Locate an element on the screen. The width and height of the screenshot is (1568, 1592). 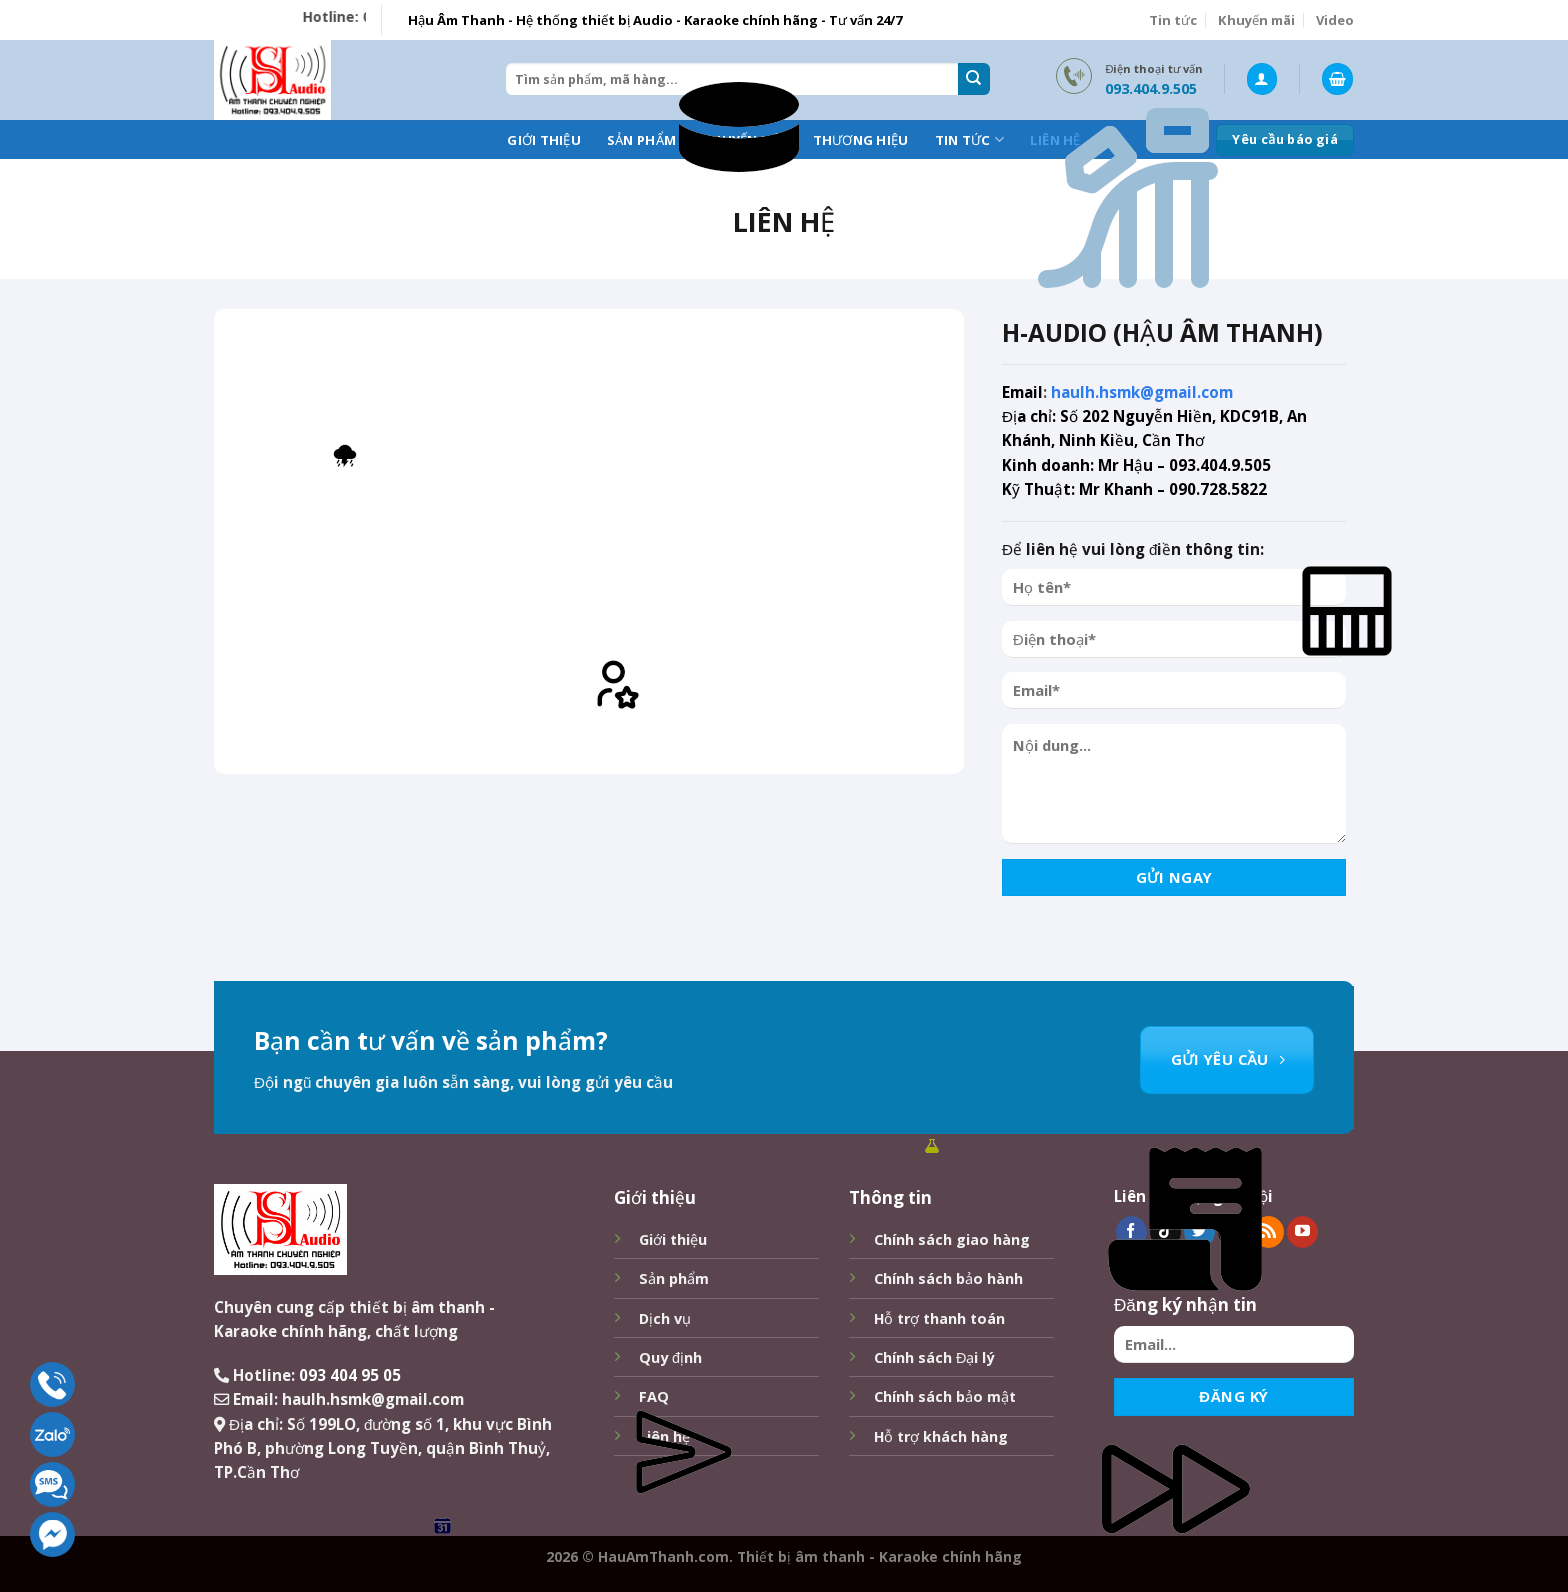
view or select a specific date is located at coordinates (442, 1525).